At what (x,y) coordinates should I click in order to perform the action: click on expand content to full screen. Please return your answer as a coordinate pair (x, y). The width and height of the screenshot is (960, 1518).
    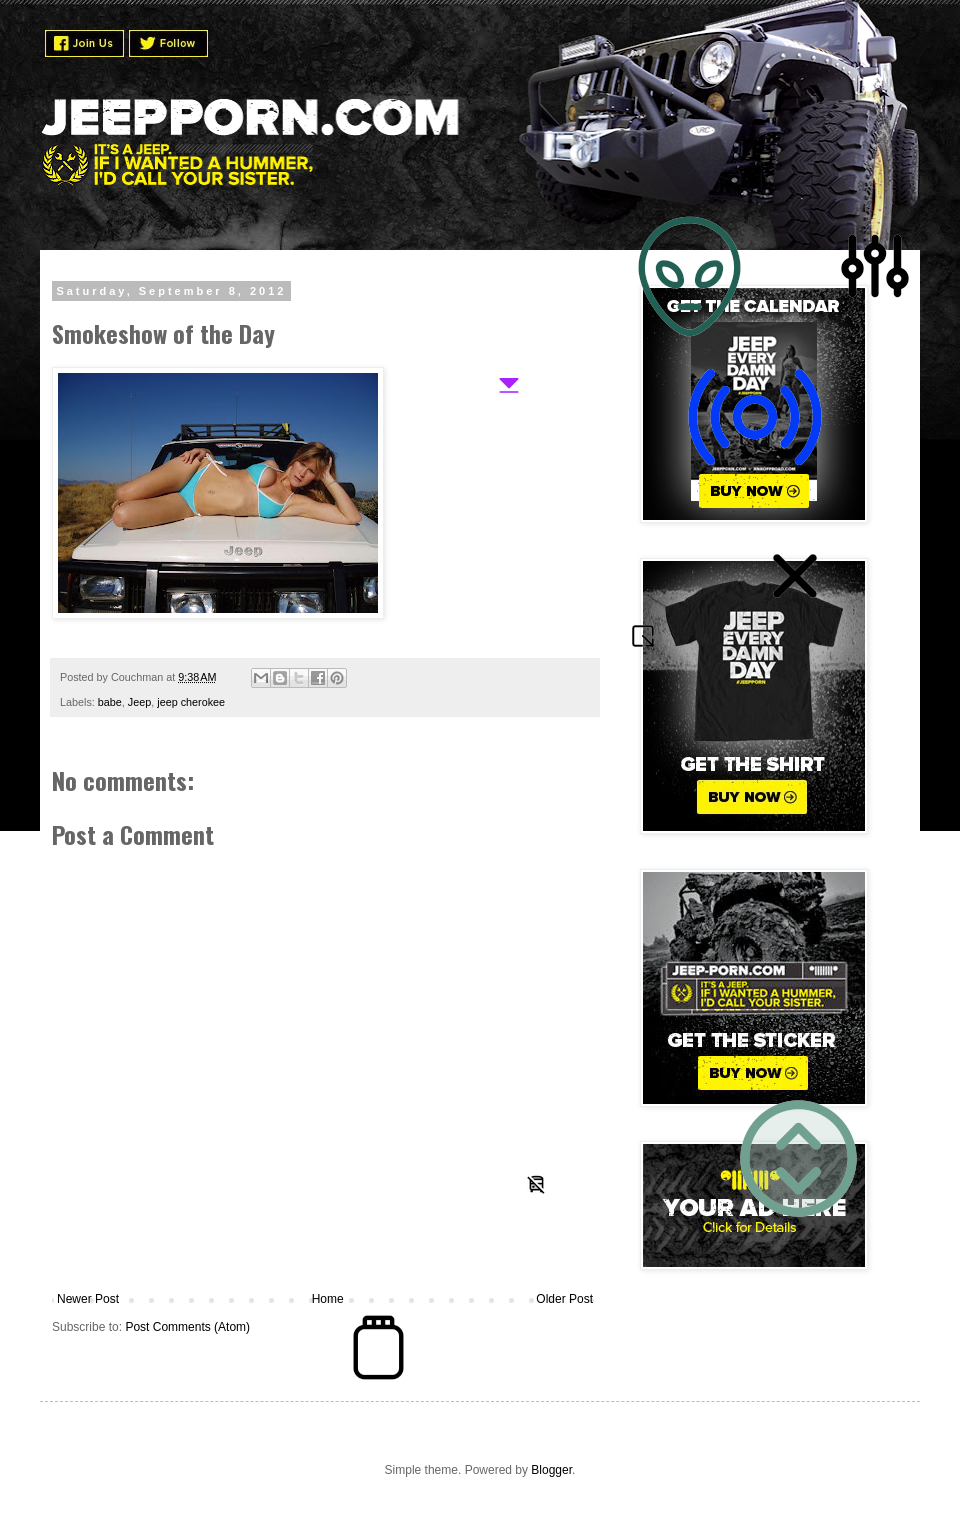
    Looking at the image, I should click on (643, 636).